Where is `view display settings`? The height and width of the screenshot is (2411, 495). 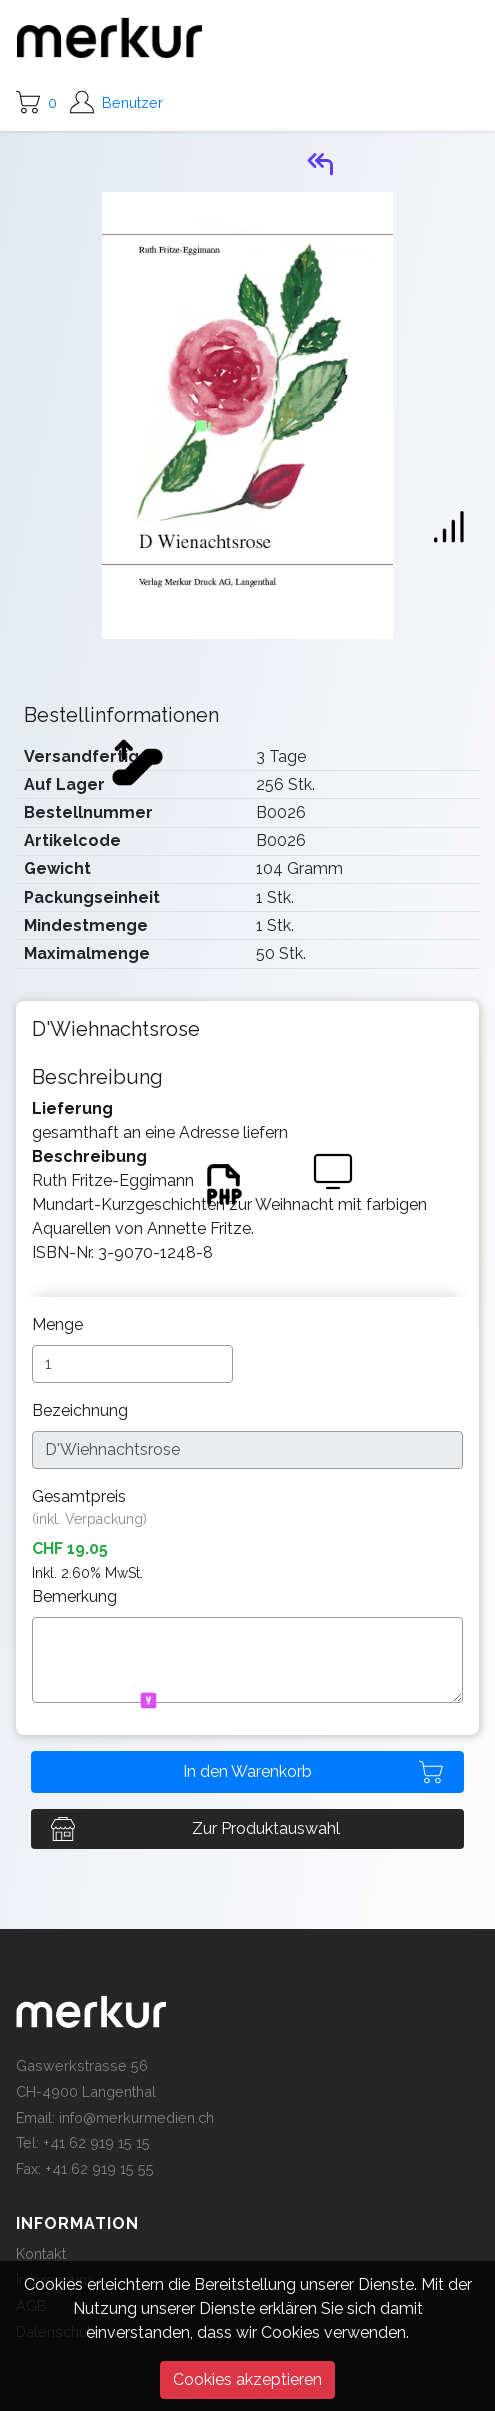
view display settings is located at coordinates (333, 1170).